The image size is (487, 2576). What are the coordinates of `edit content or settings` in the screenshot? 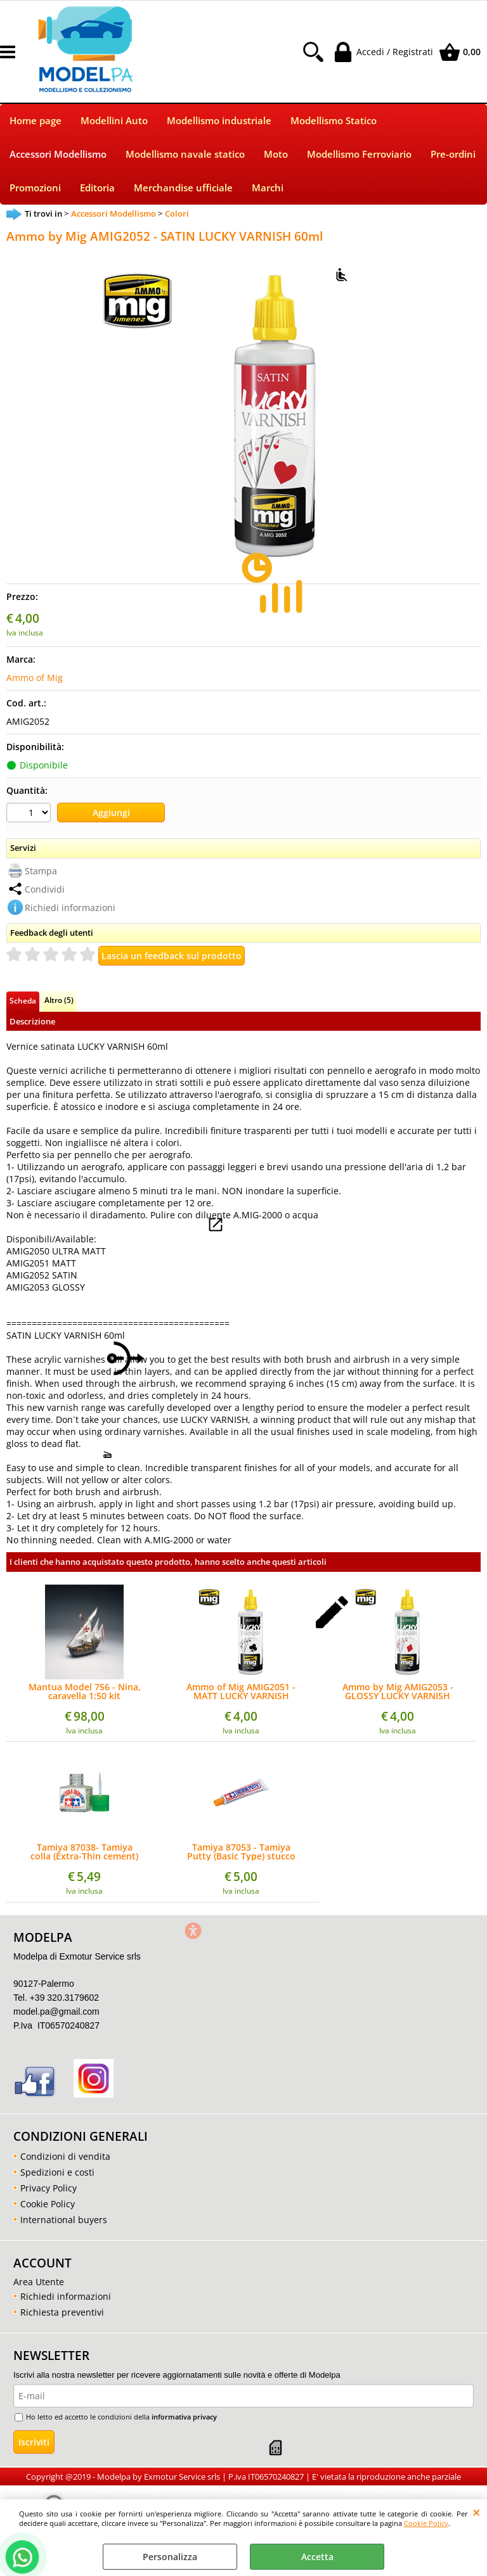 It's located at (332, 1612).